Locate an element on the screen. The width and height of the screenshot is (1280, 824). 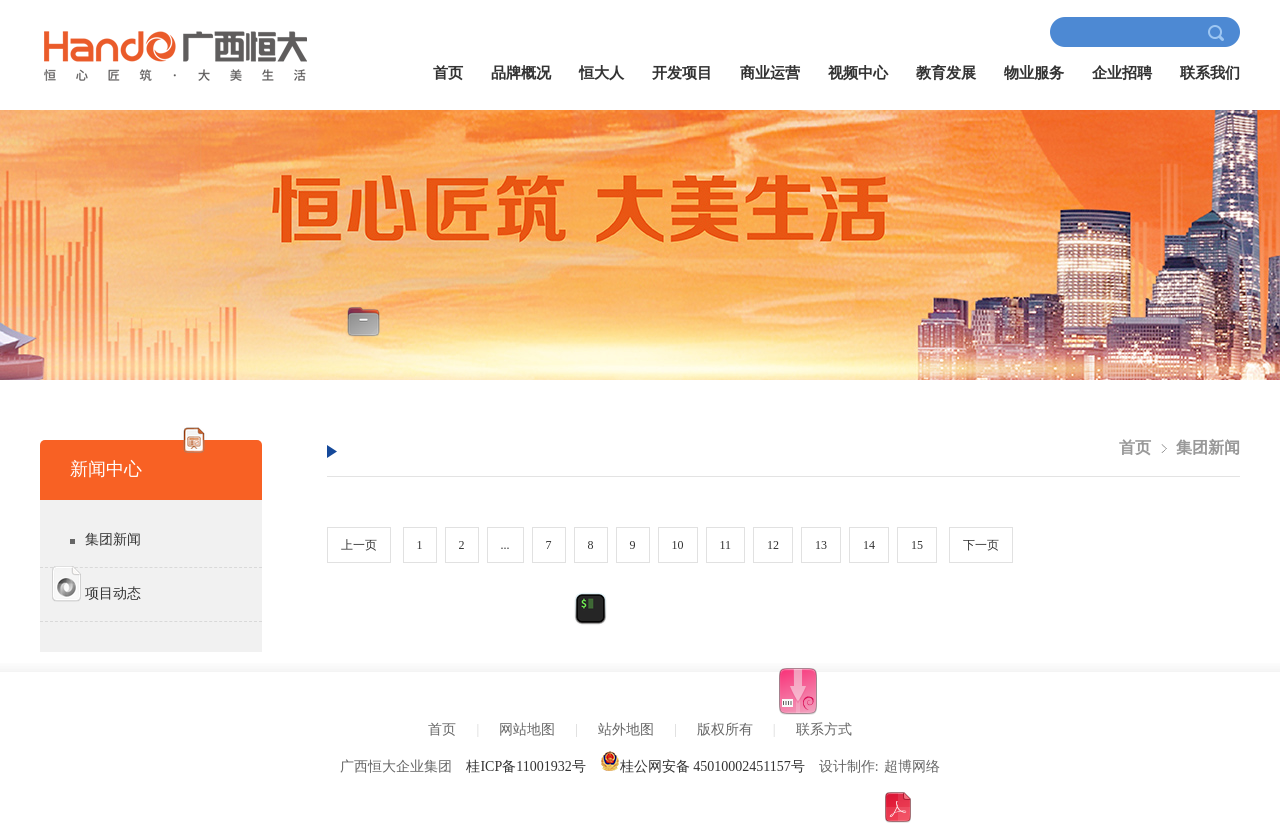
open a presentation file is located at coordinates (194, 440).